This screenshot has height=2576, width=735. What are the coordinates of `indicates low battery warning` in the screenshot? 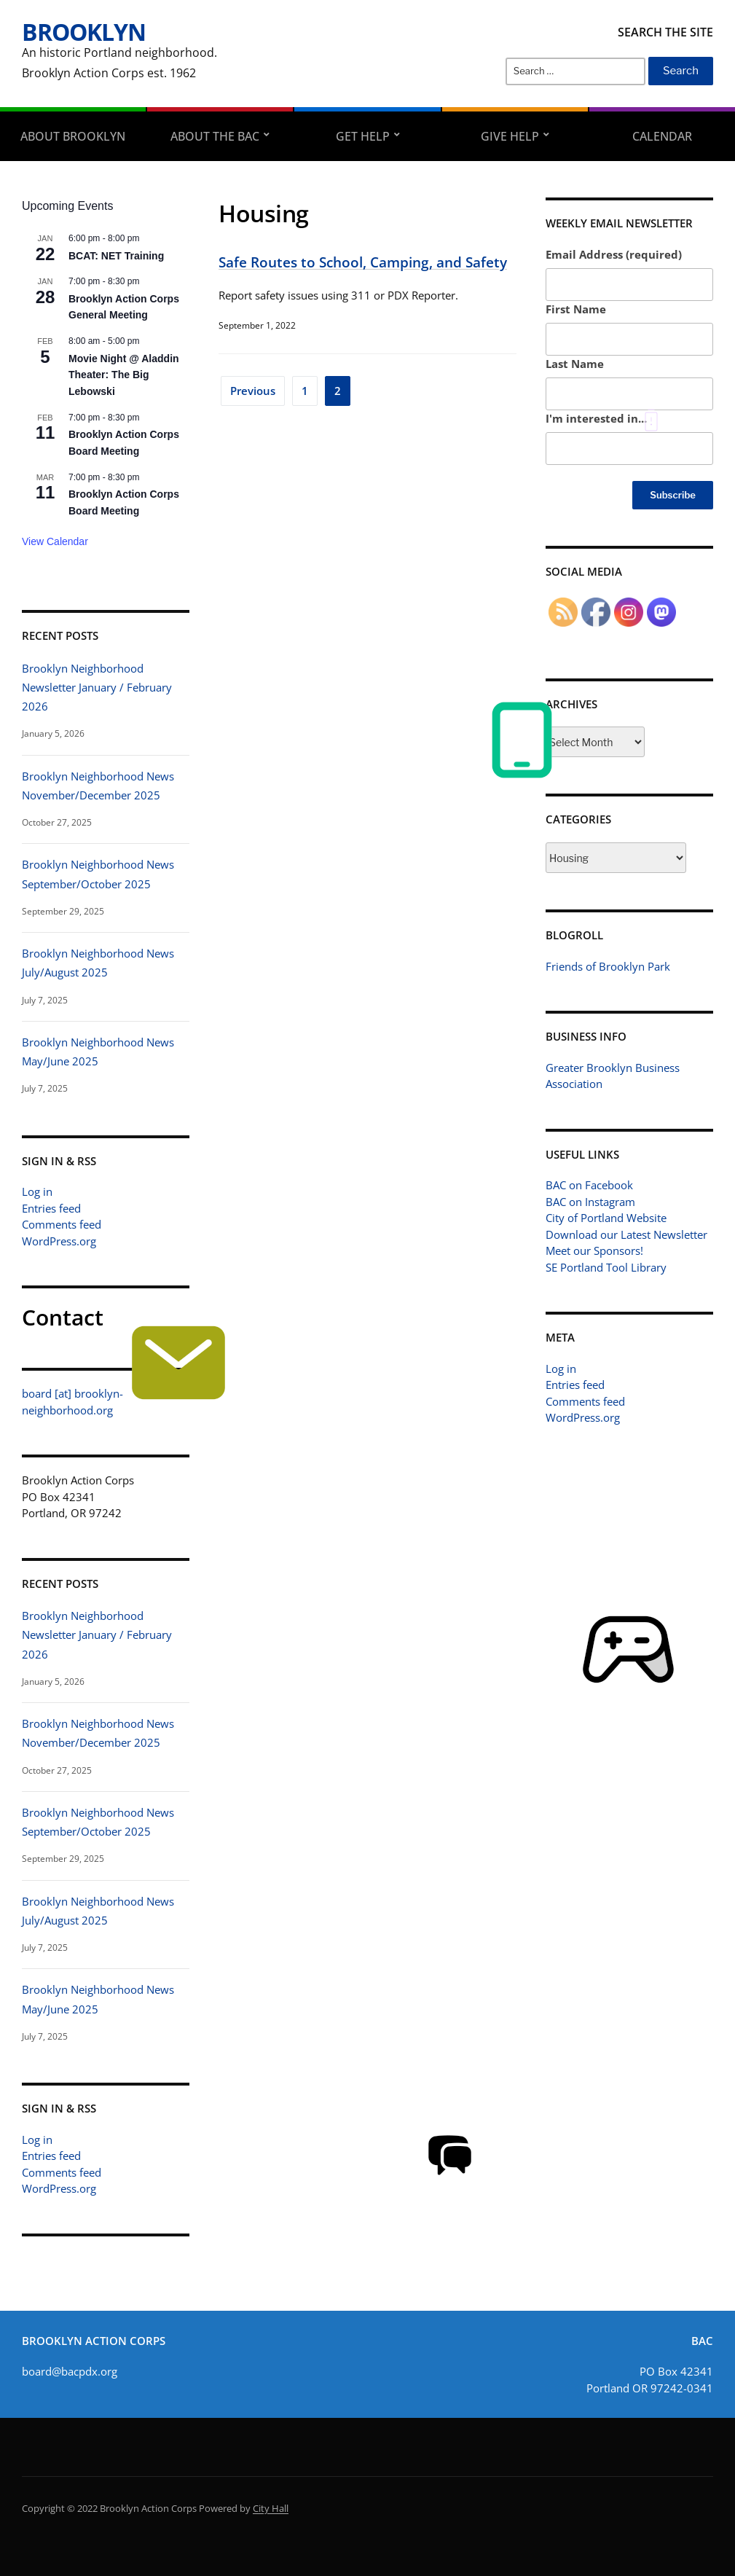 It's located at (651, 420).